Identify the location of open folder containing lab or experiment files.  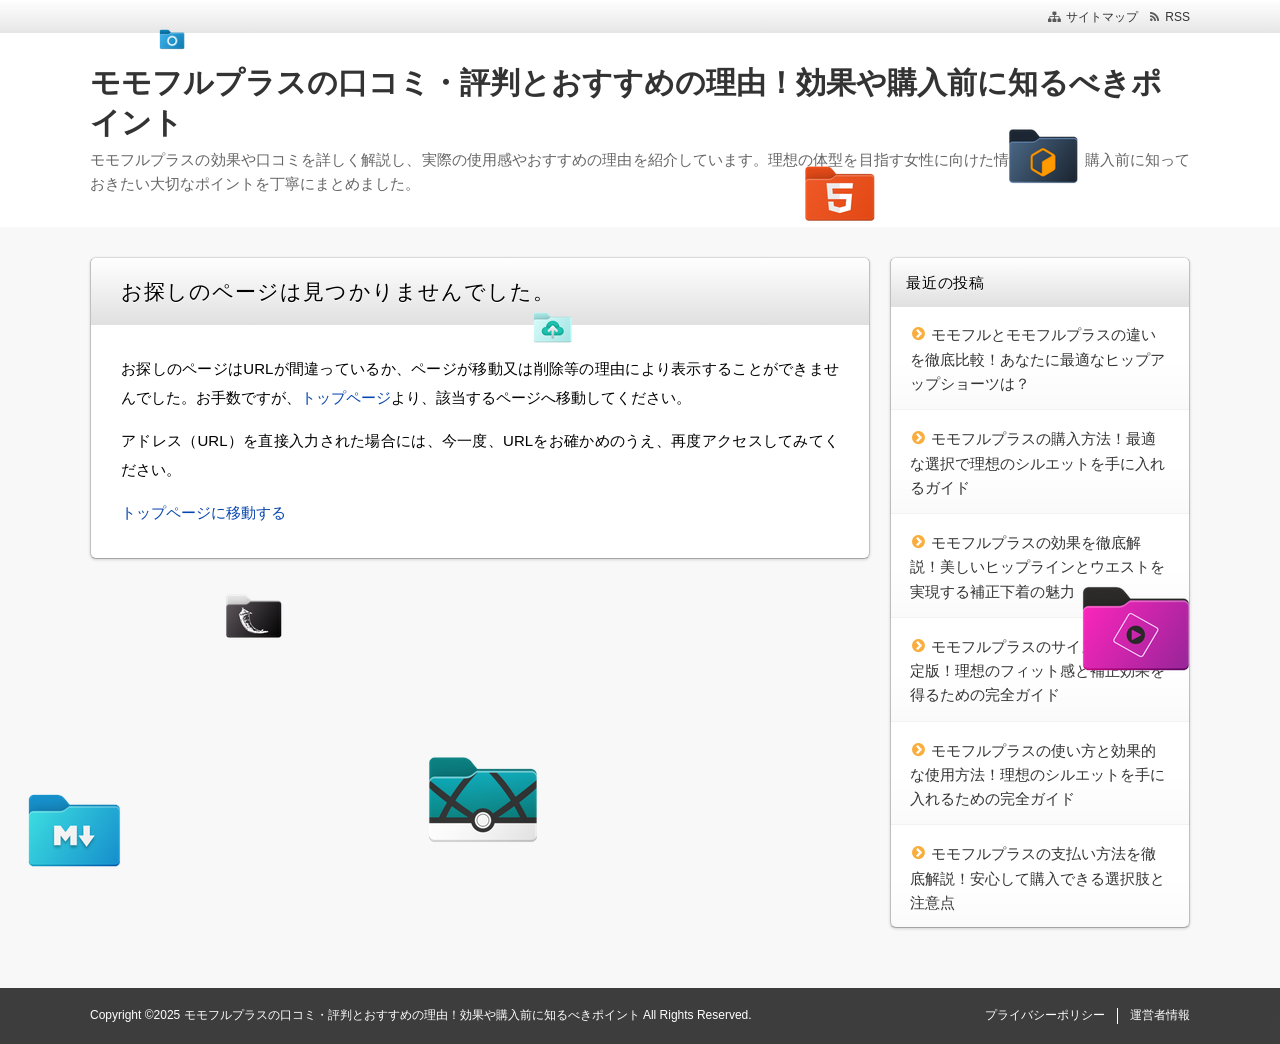
(253, 617).